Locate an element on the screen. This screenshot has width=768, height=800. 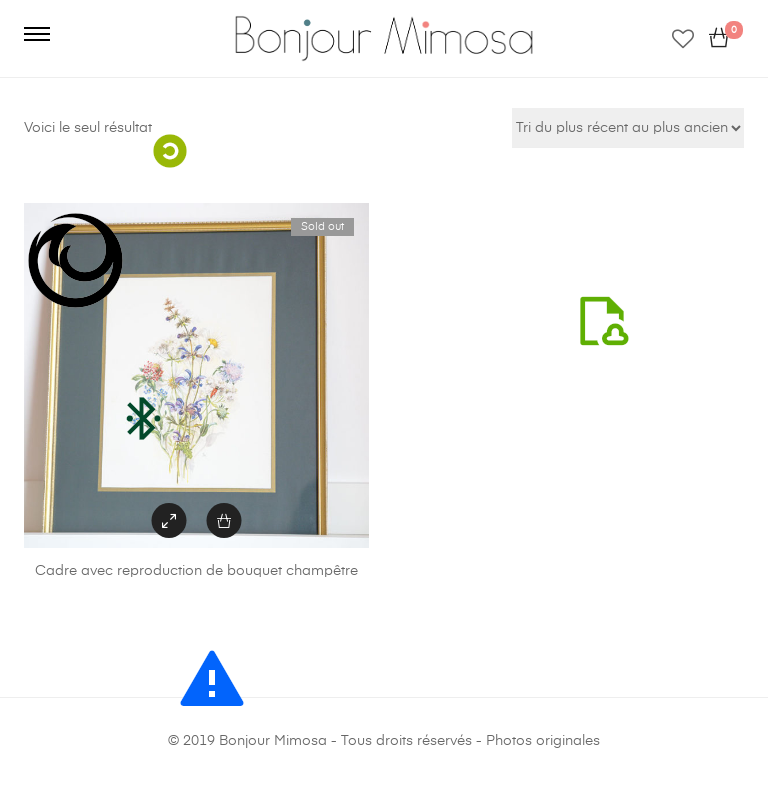
indicates a warning or alert that requires attention is located at coordinates (212, 679).